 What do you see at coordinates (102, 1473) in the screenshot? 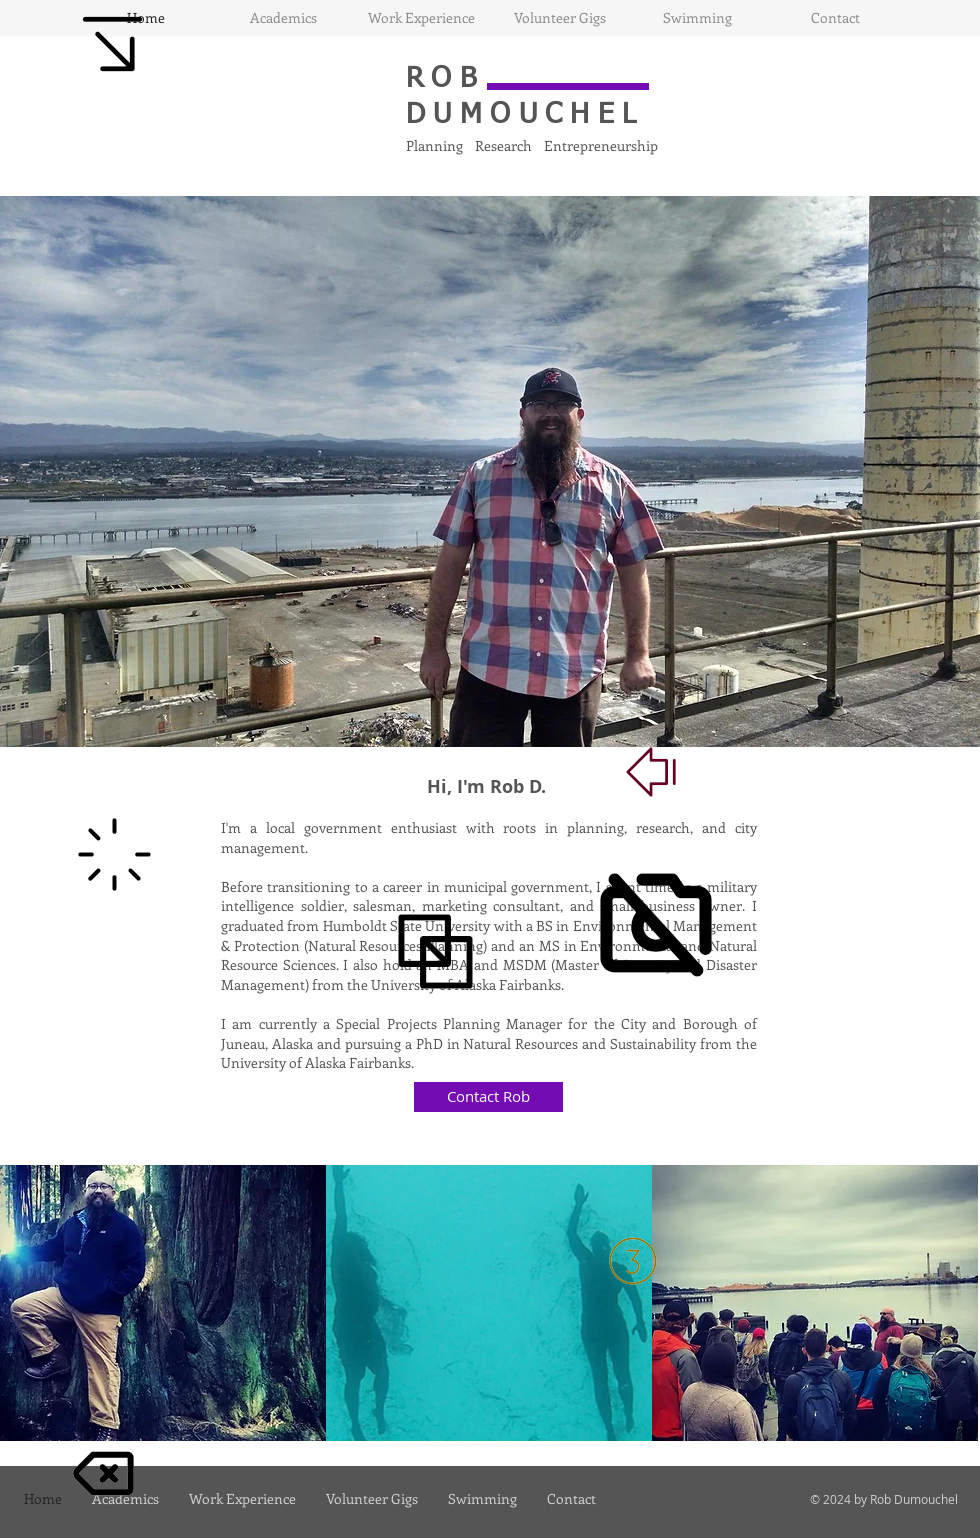
I see `delete the previous character` at bounding box center [102, 1473].